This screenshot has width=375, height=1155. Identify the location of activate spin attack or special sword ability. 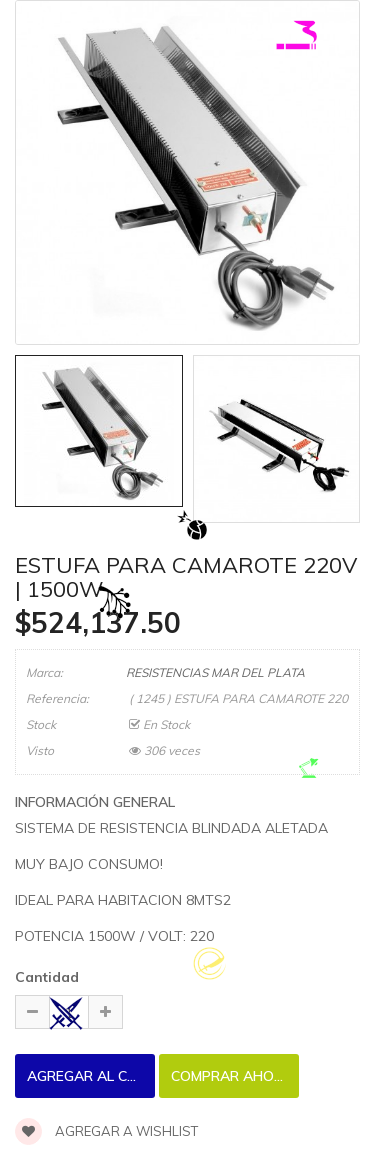
(209, 963).